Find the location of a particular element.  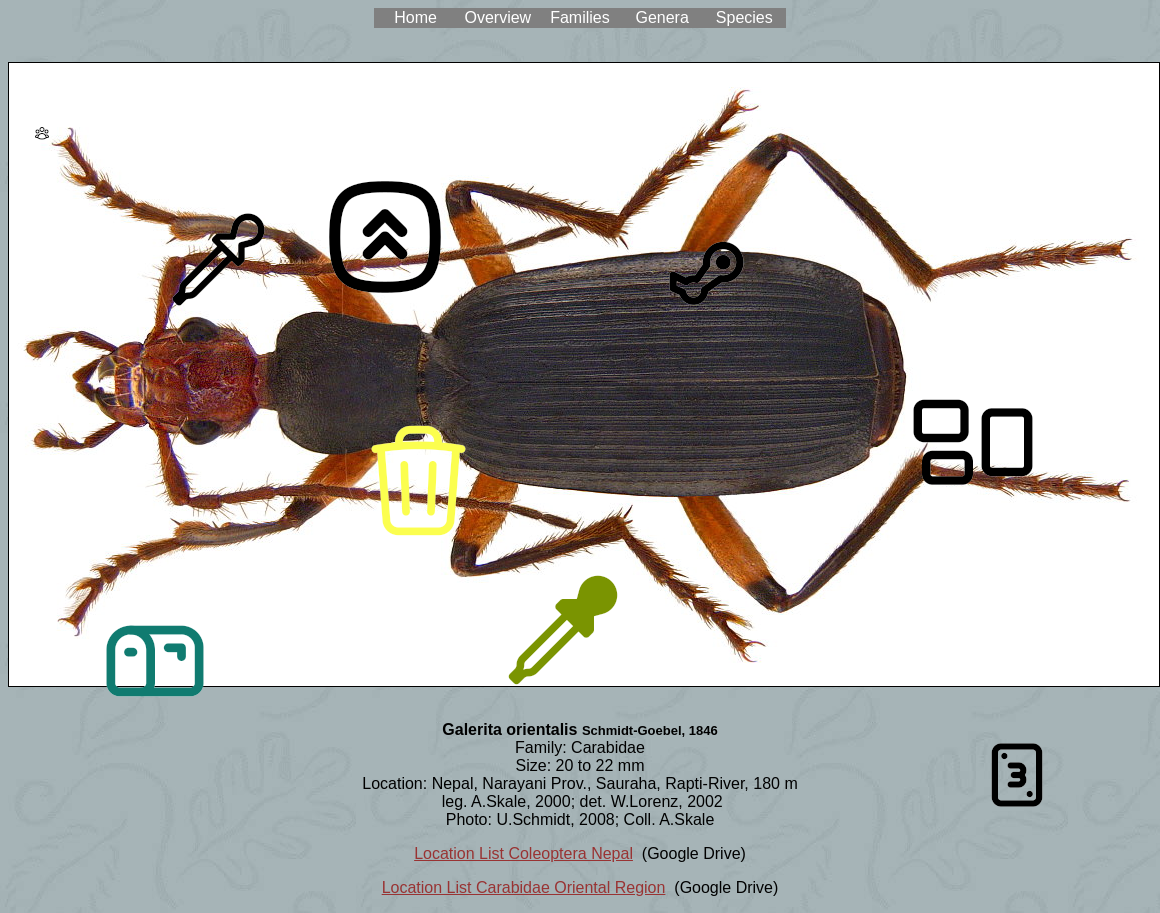

open Steam gaming platform is located at coordinates (706, 271).